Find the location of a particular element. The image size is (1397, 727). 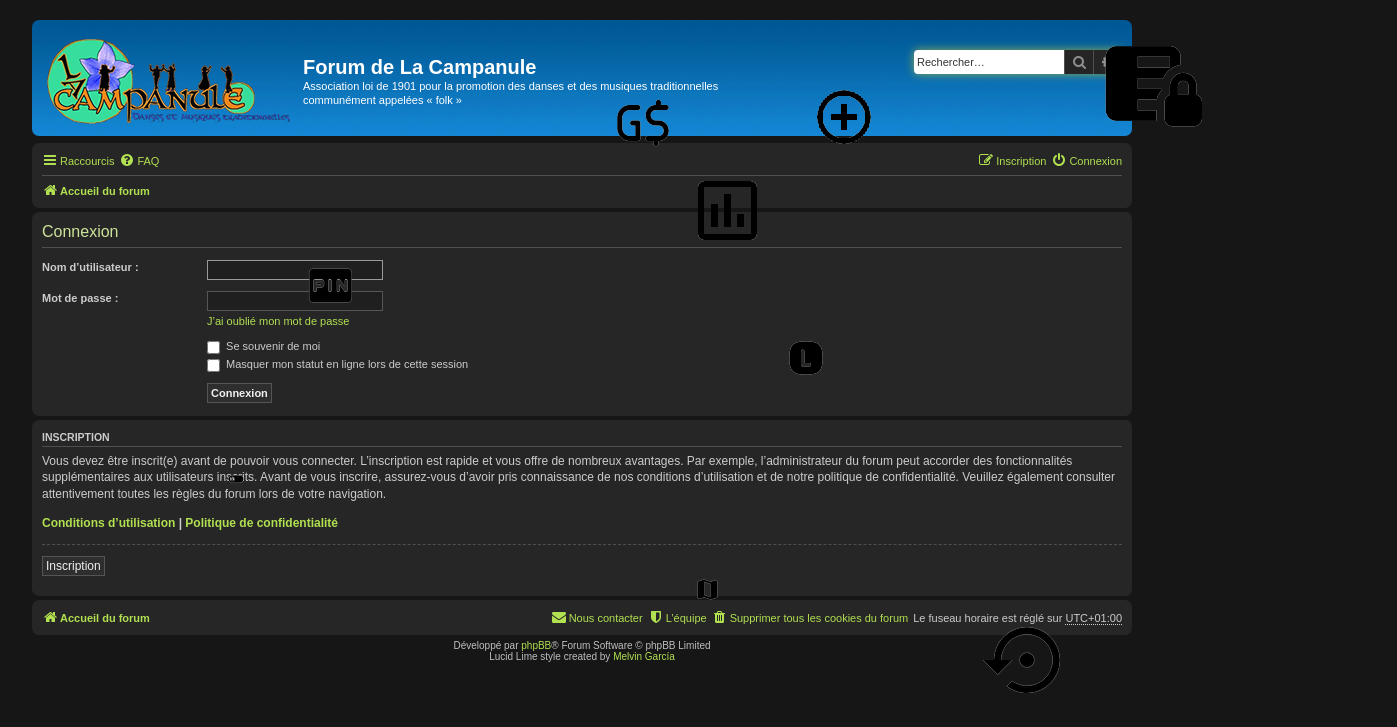

indicates items or options starting with the letter "L" is located at coordinates (806, 358).